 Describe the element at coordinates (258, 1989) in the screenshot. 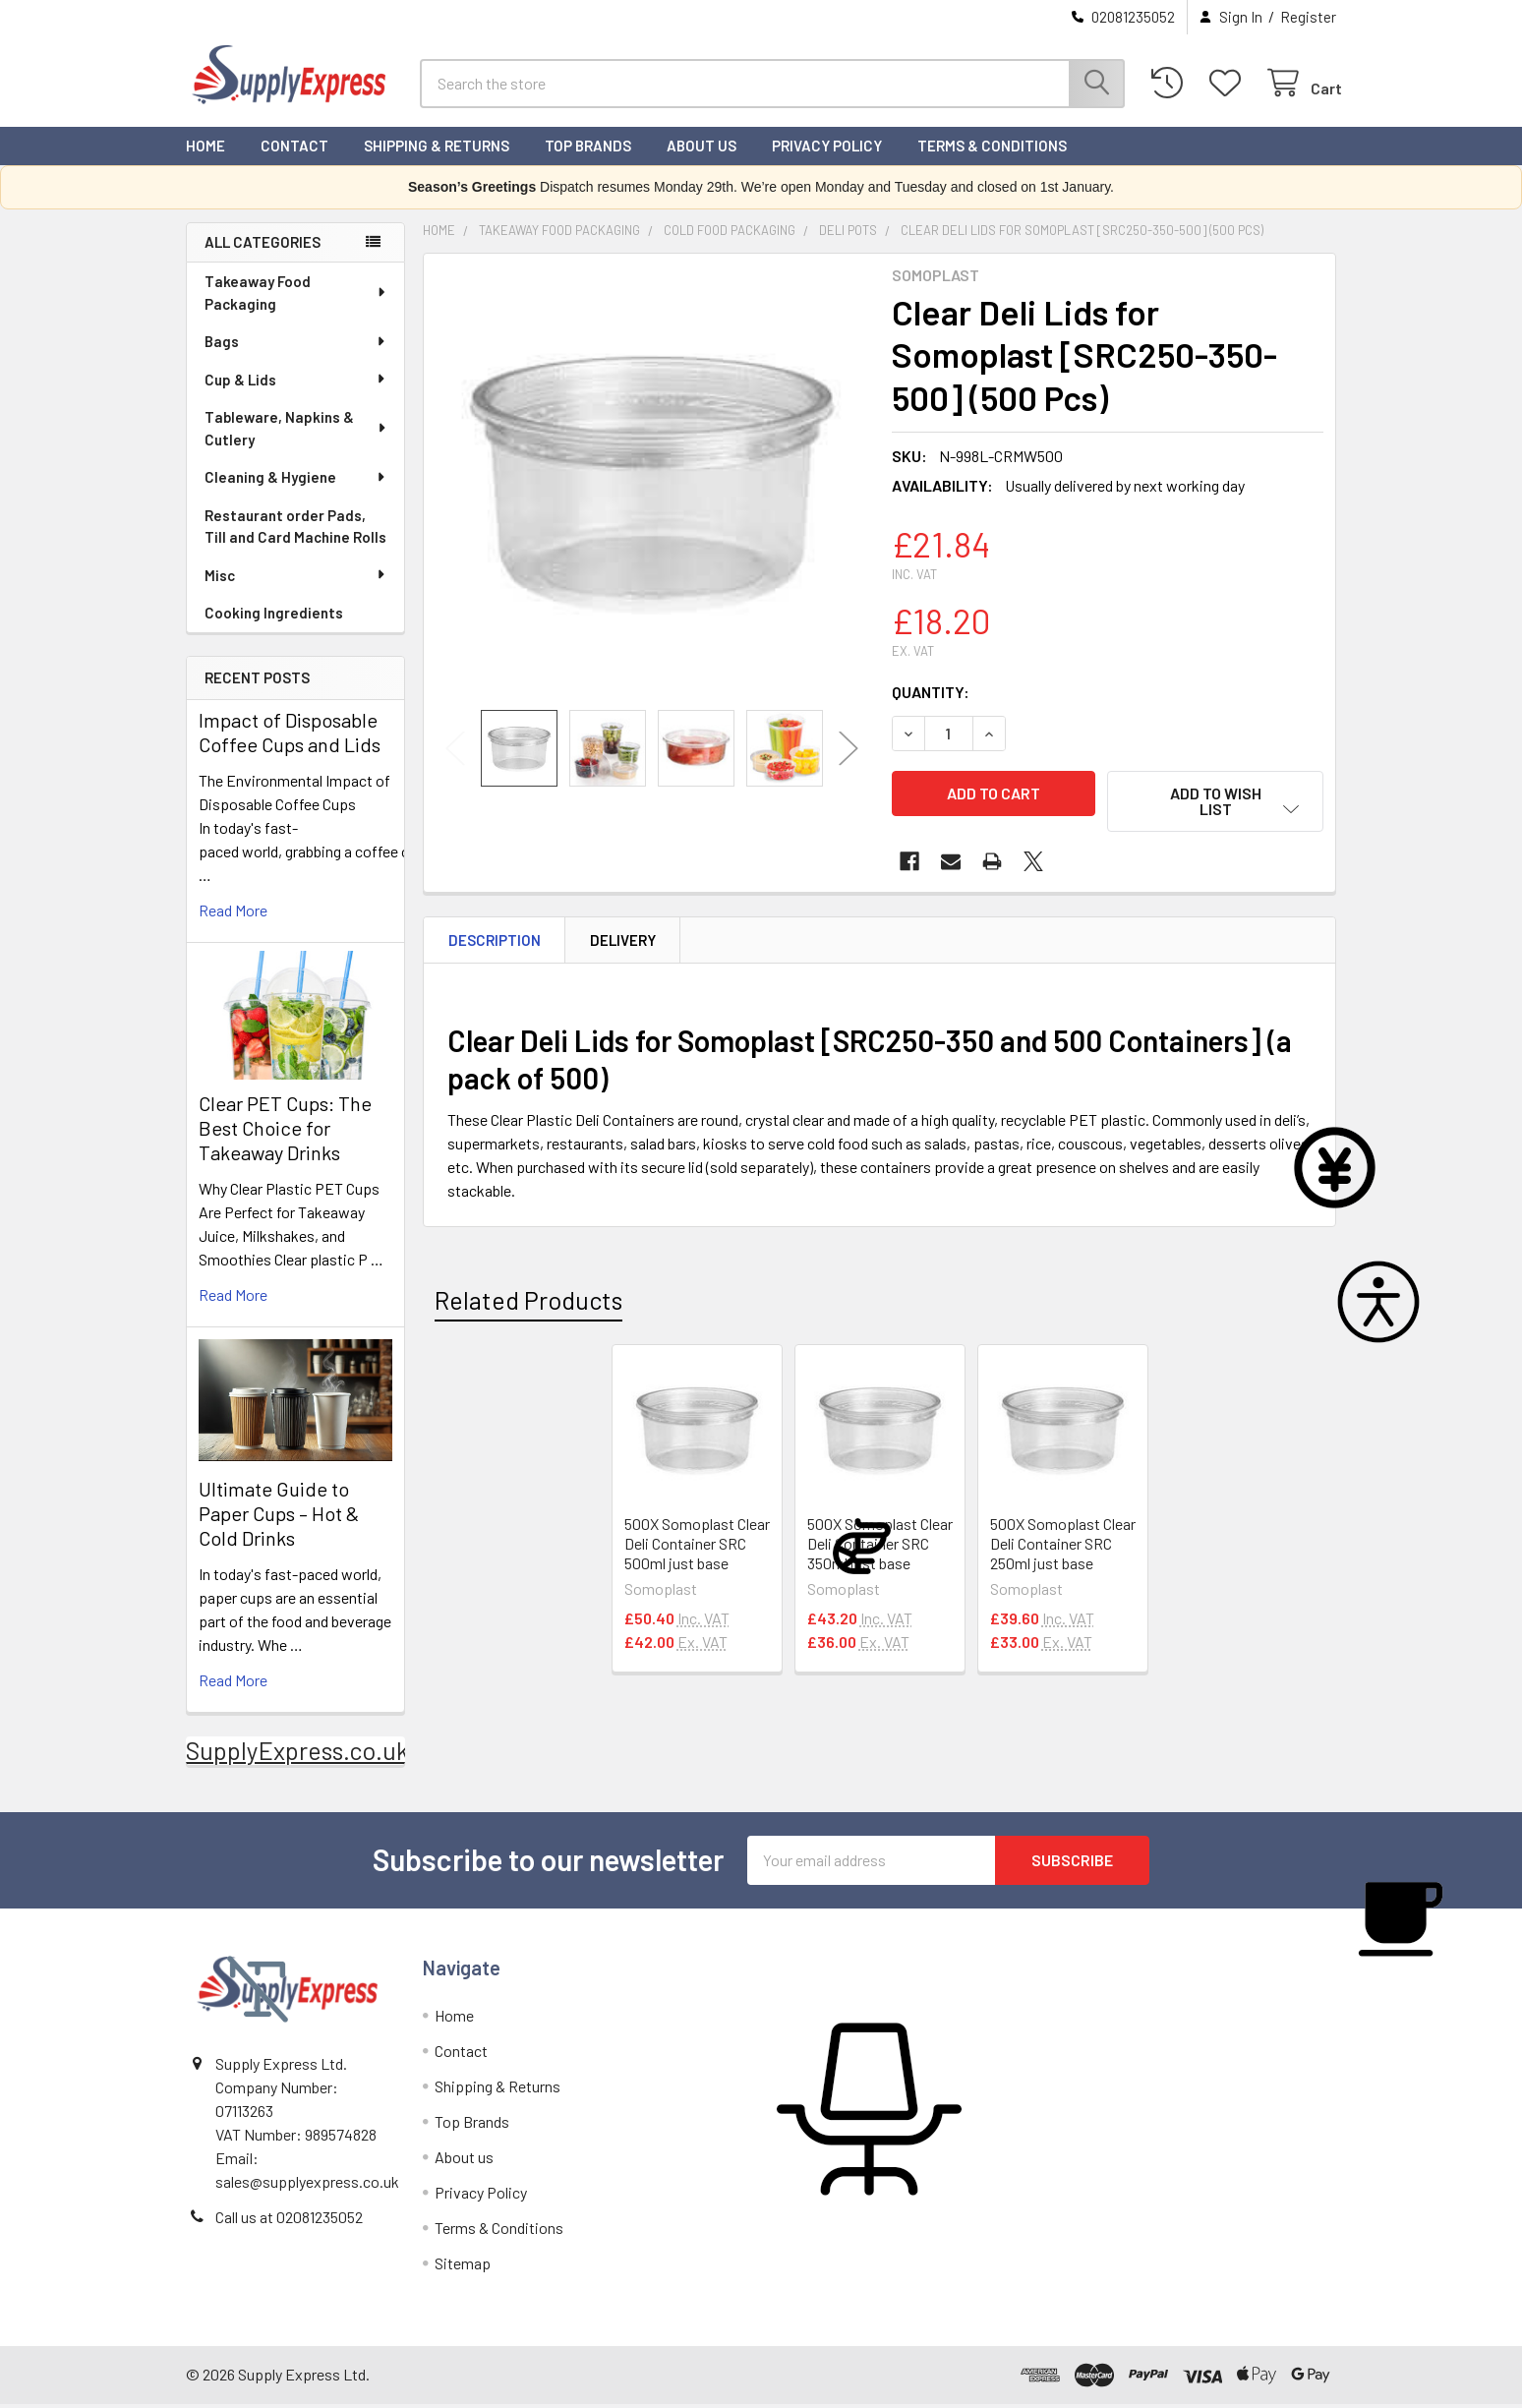

I see `disable text formatting` at that location.